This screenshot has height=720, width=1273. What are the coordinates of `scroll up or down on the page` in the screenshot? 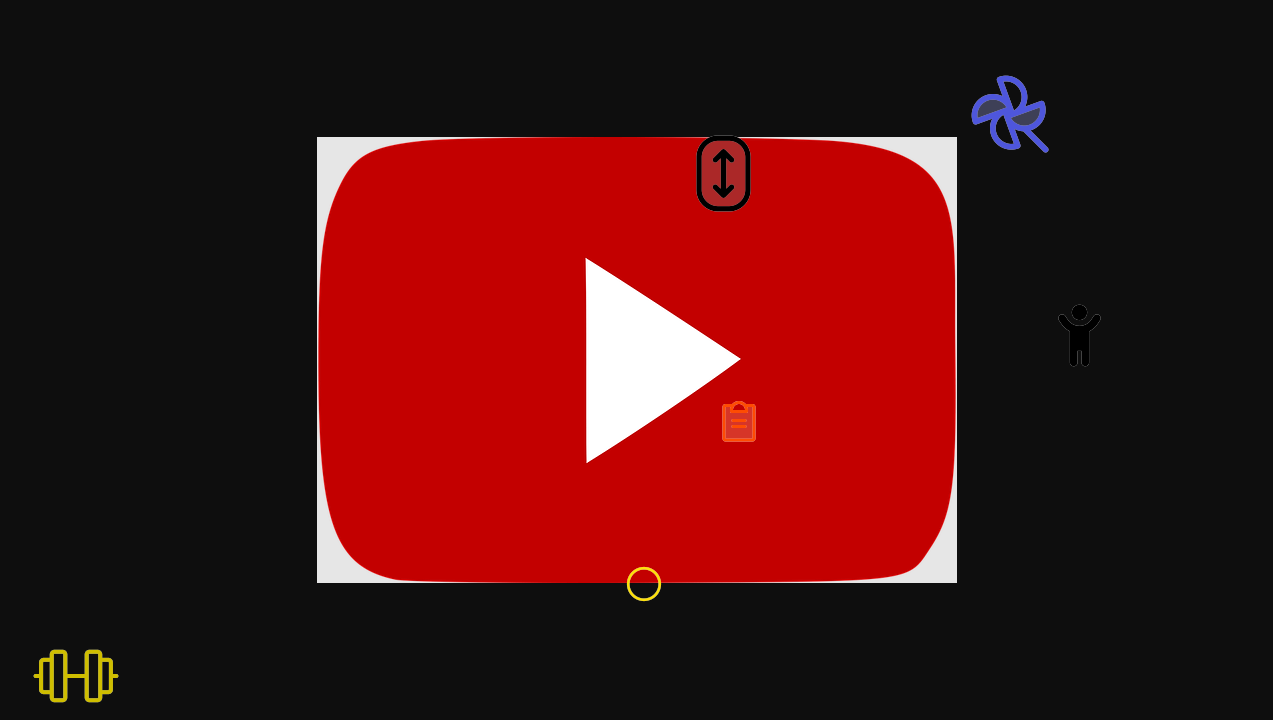 It's located at (723, 173).